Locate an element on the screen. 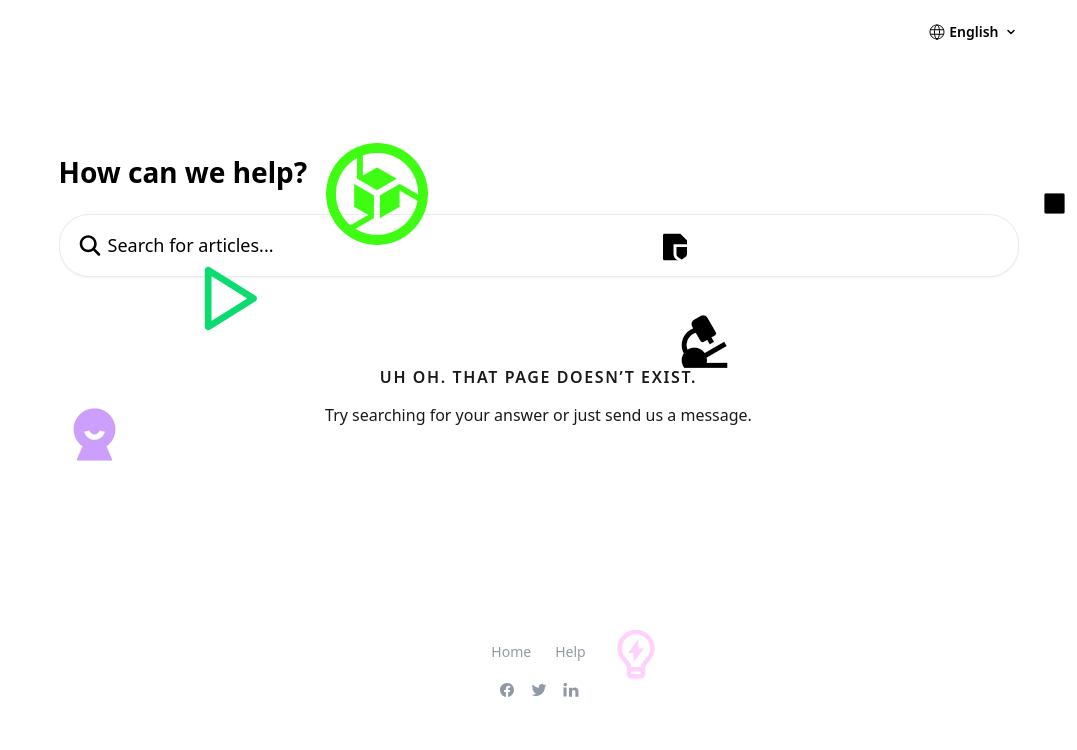 Image resolution: width=1077 pixels, height=750 pixels. play media content is located at coordinates (225, 298).